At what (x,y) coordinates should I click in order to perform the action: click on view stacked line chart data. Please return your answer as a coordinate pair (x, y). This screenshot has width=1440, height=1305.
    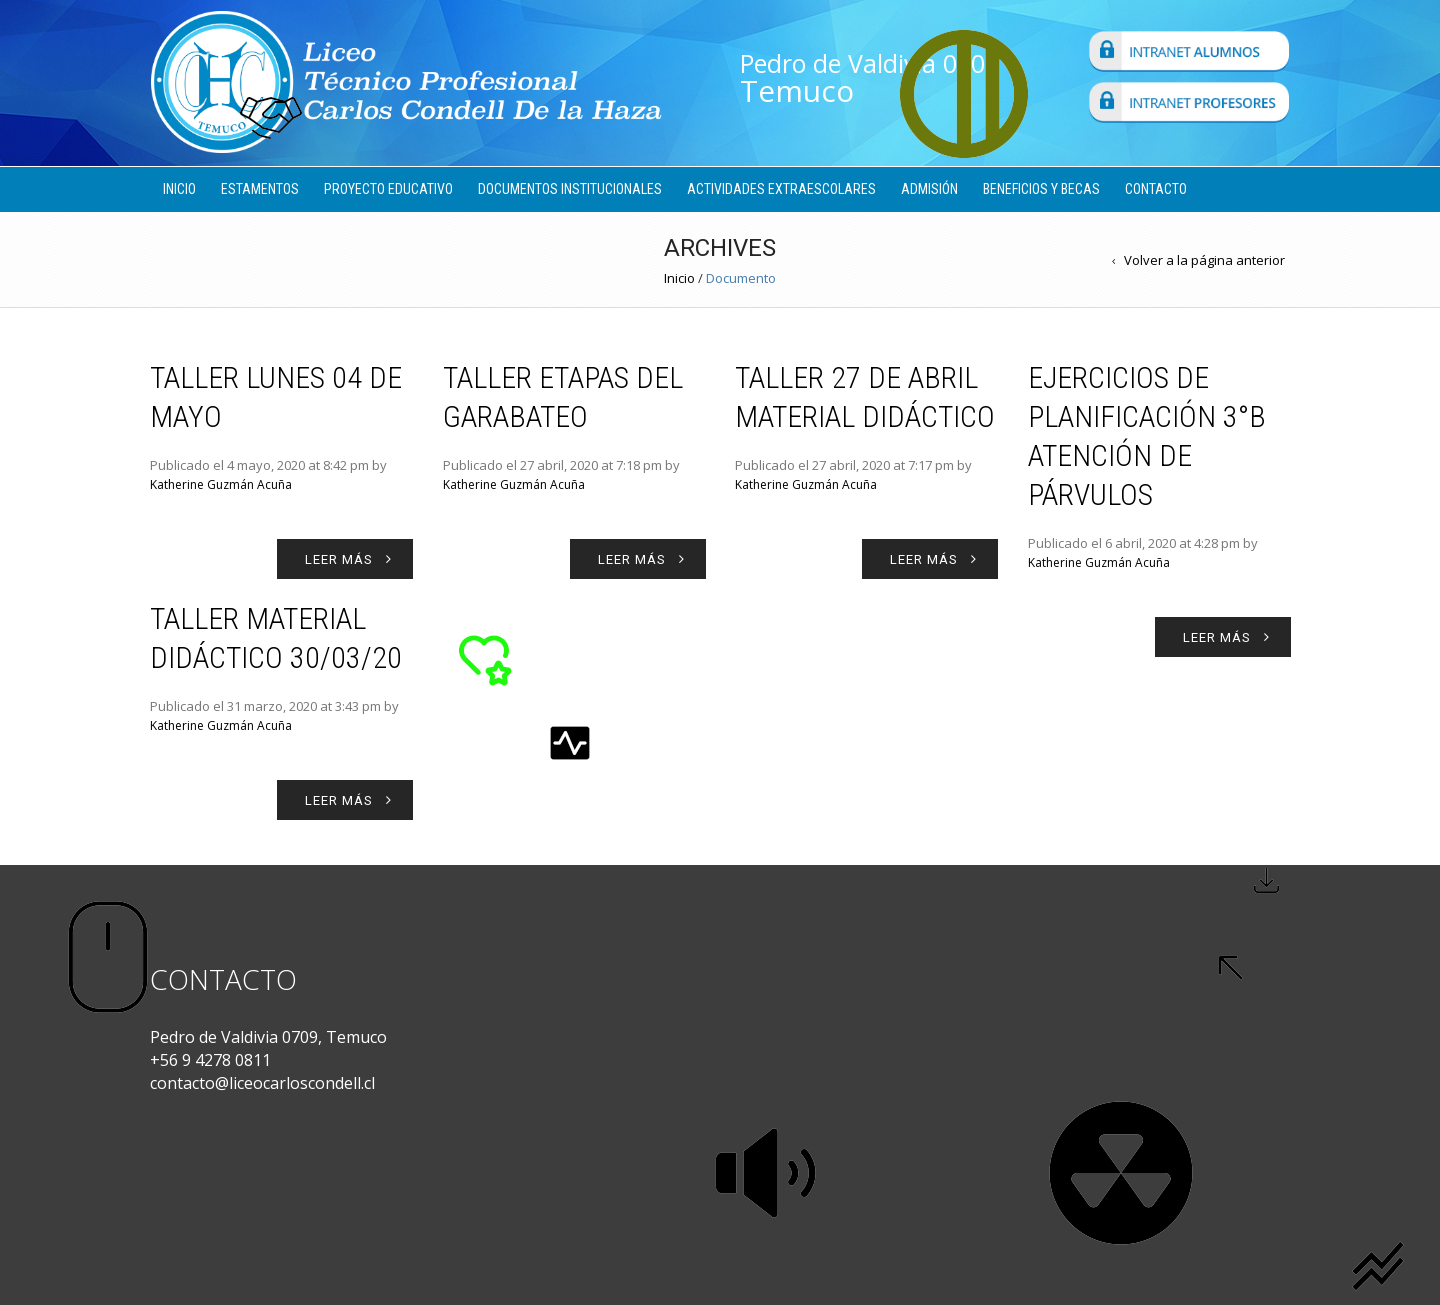
    Looking at the image, I should click on (1378, 1266).